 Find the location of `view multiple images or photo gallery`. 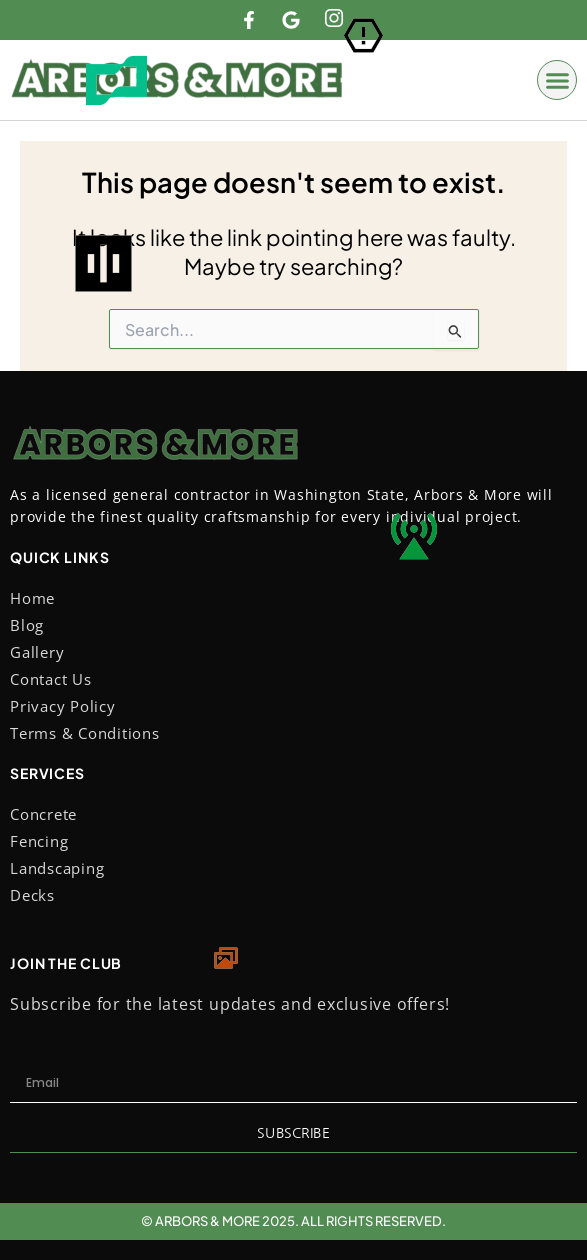

view multiple images or photo gallery is located at coordinates (226, 958).